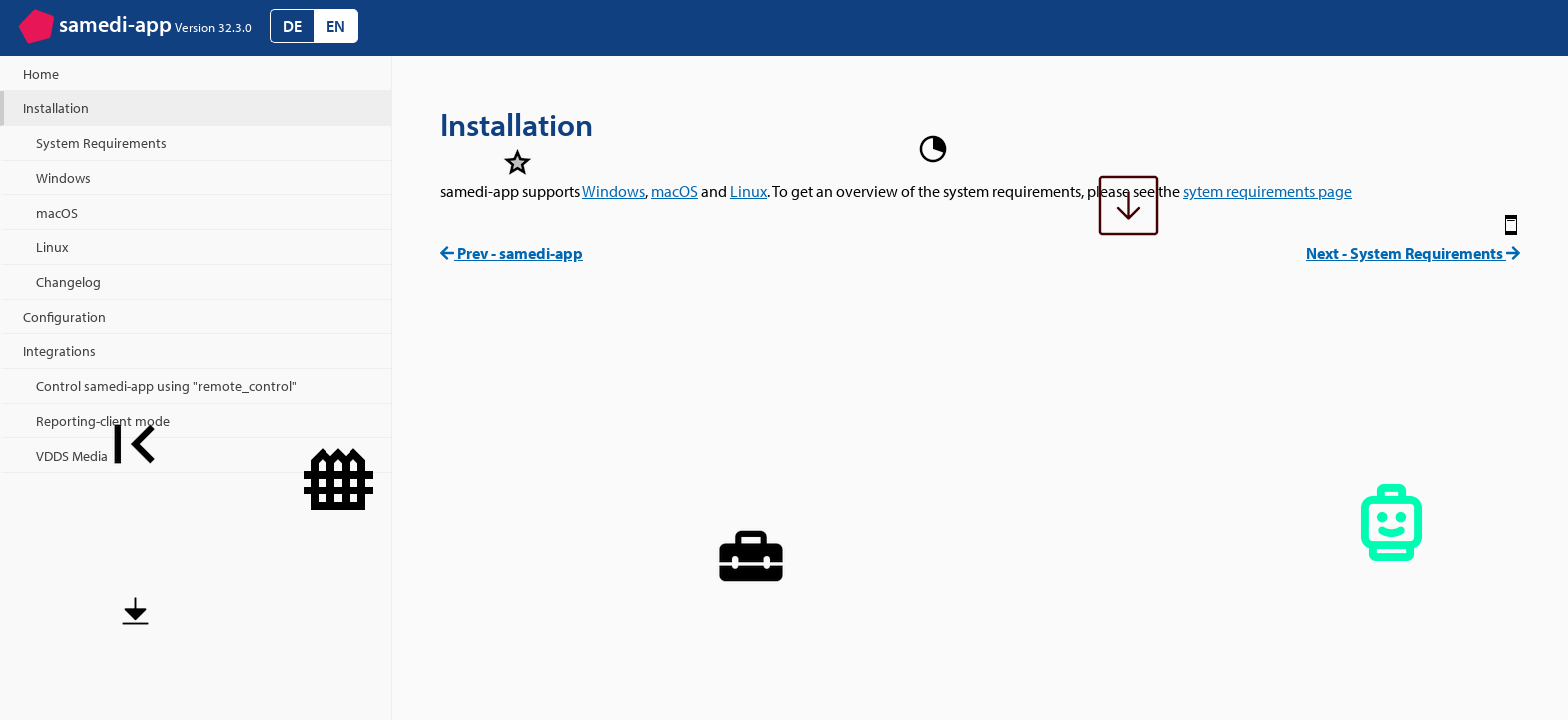  What do you see at coordinates (1511, 225) in the screenshot?
I see `manage mobile ad placements` at bounding box center [1511, 225].